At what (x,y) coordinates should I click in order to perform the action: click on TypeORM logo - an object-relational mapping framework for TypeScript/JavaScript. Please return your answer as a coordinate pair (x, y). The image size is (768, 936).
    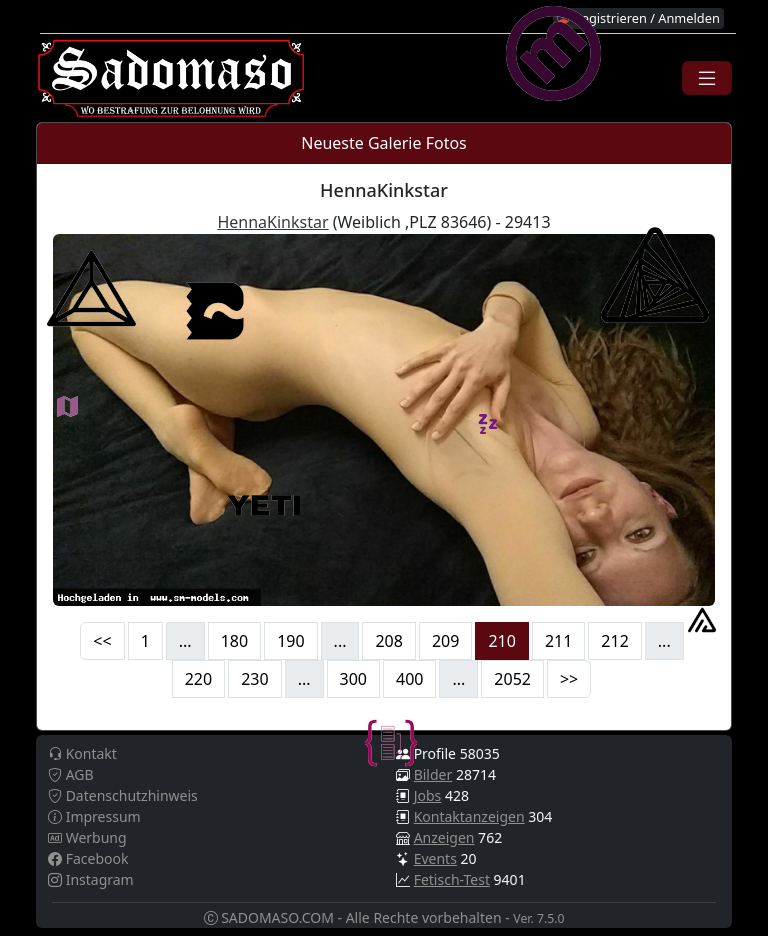
    Looking at the image, I should click on (391, 743).